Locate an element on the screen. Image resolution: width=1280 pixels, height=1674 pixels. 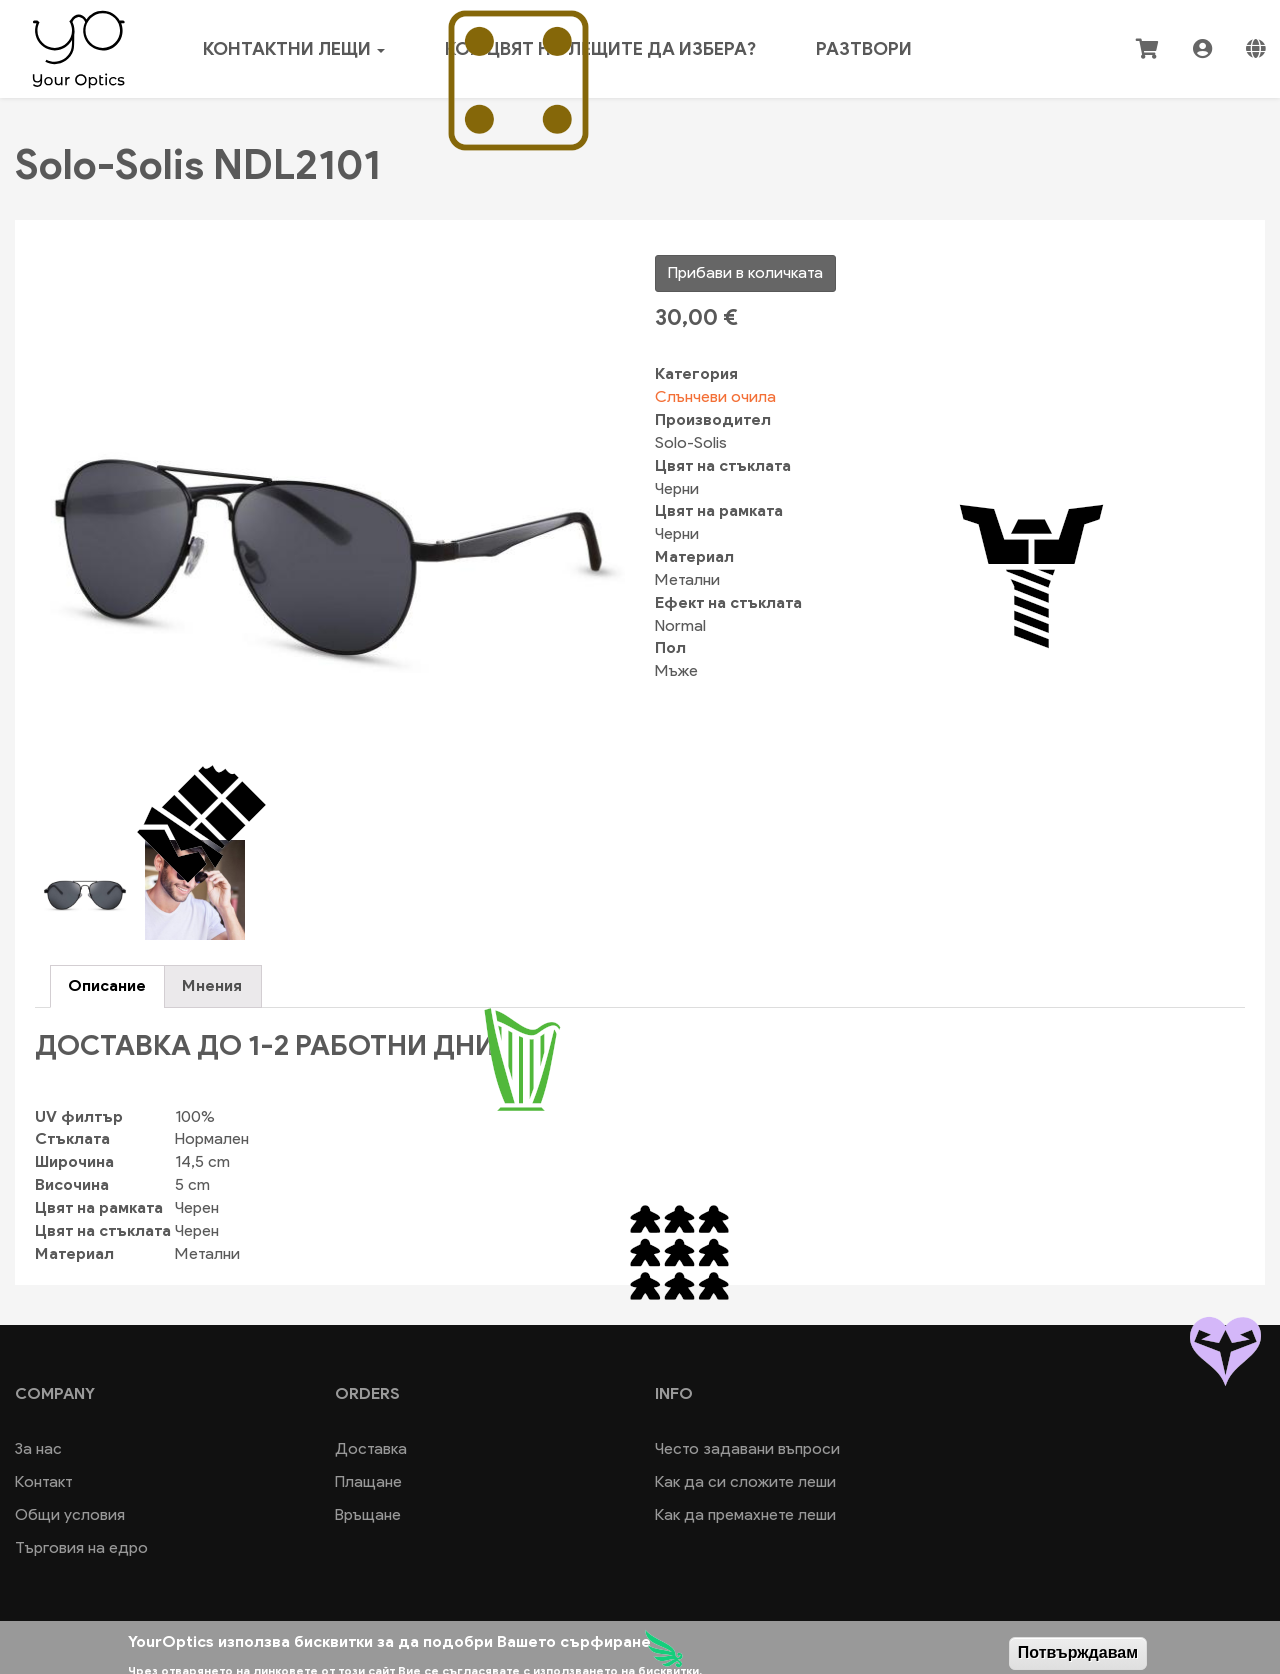
roll the dice or randomize selection is located at coordinates (518, 80).